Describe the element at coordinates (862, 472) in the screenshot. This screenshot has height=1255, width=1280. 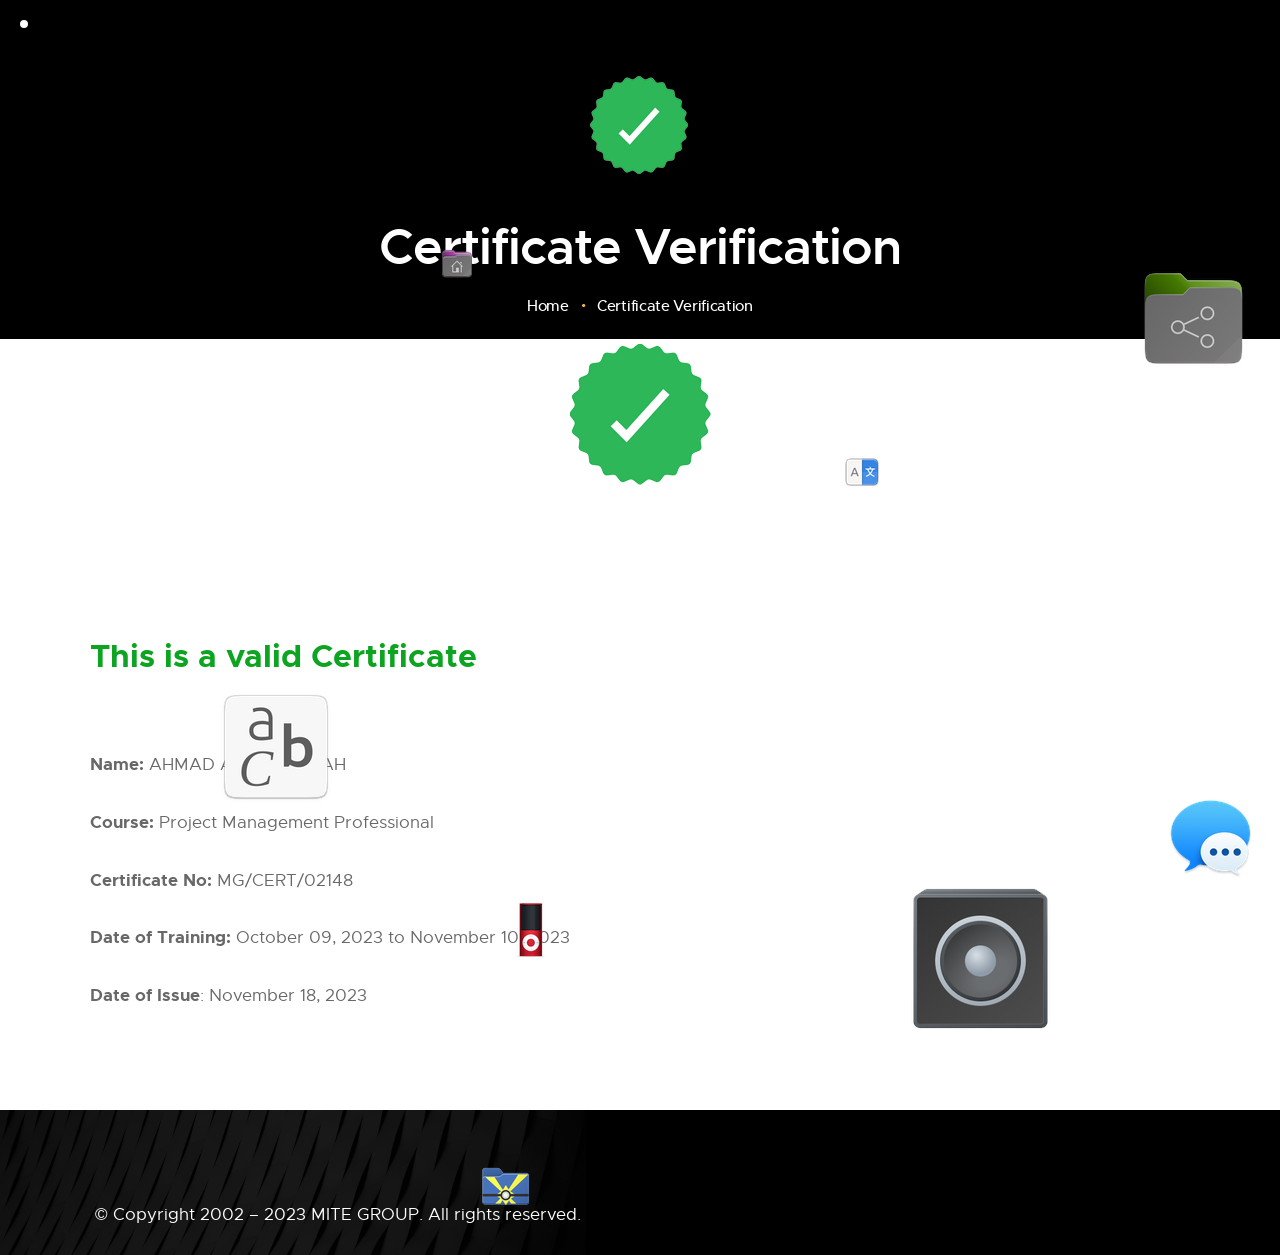
I see `access language and region settings` at that location.